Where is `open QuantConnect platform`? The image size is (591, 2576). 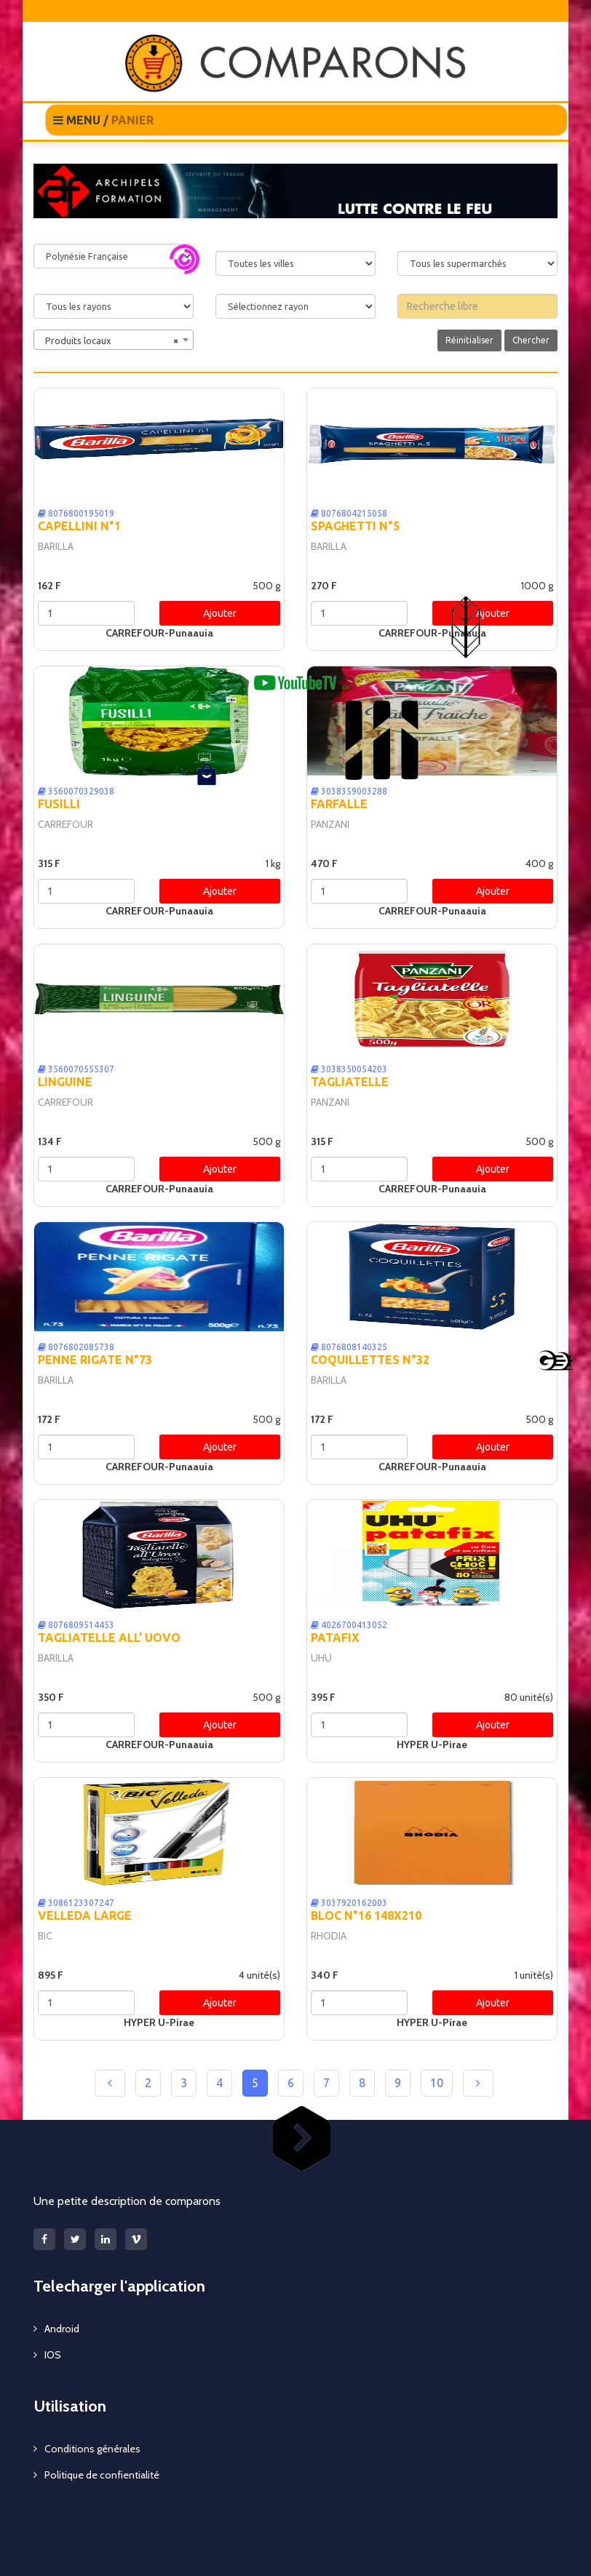
open QuantConnect platform is located at coordinates (184, 259).